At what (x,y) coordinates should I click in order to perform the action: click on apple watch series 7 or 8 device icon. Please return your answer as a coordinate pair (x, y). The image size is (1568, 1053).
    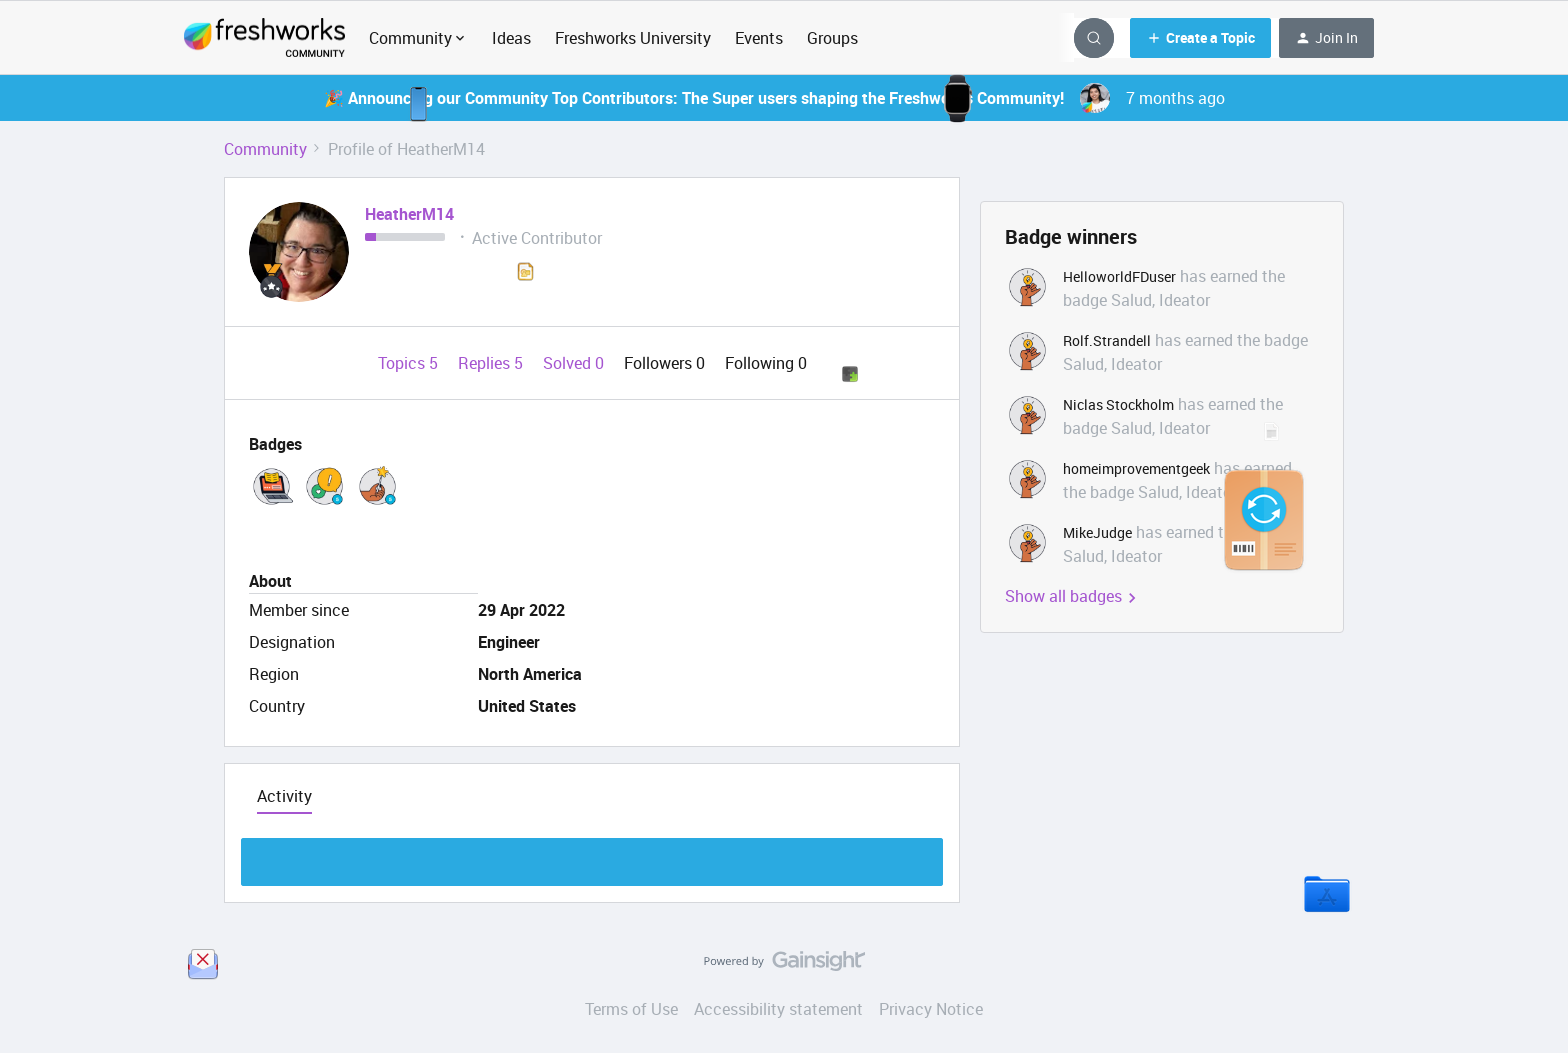
    Looking at the image, I should click on (957, 98).